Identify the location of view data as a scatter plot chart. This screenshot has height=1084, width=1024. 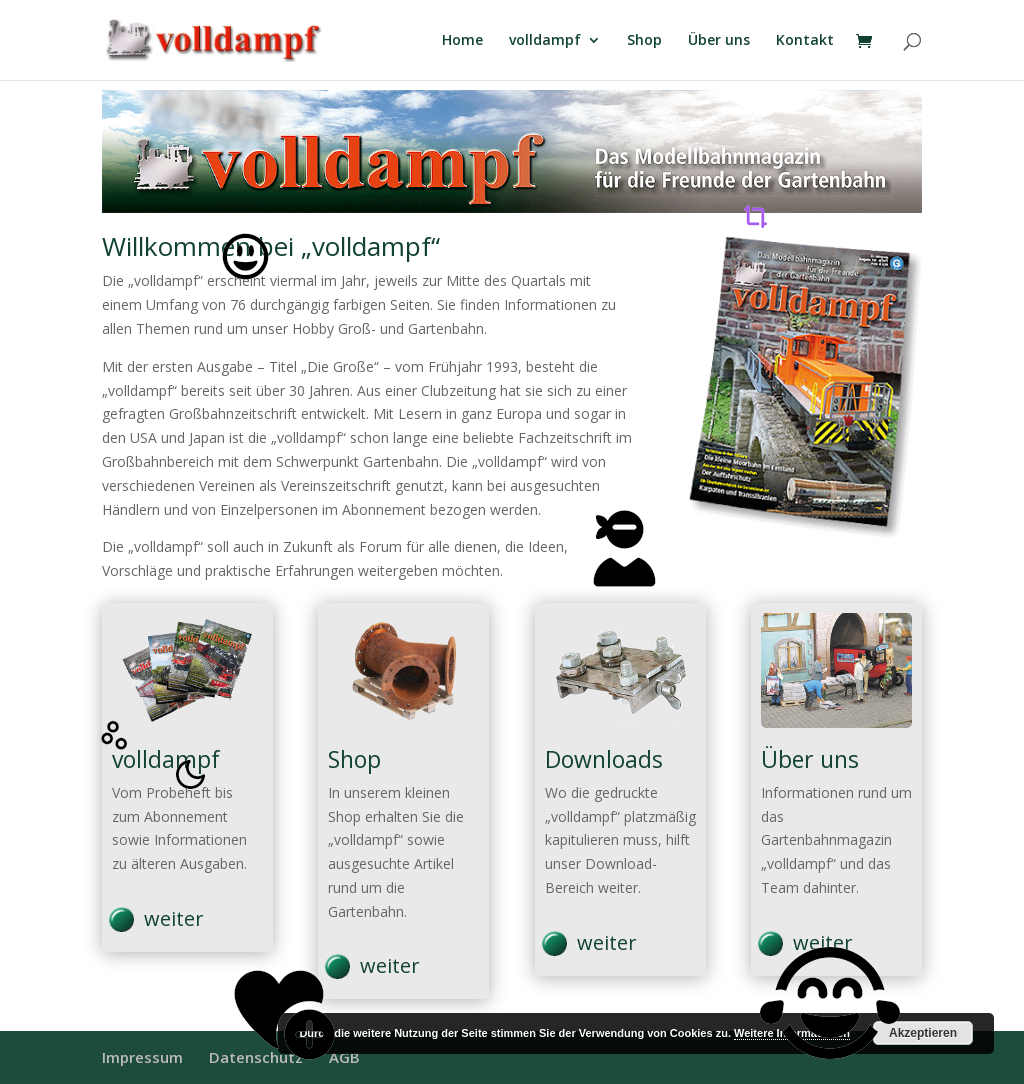
(114, 735).